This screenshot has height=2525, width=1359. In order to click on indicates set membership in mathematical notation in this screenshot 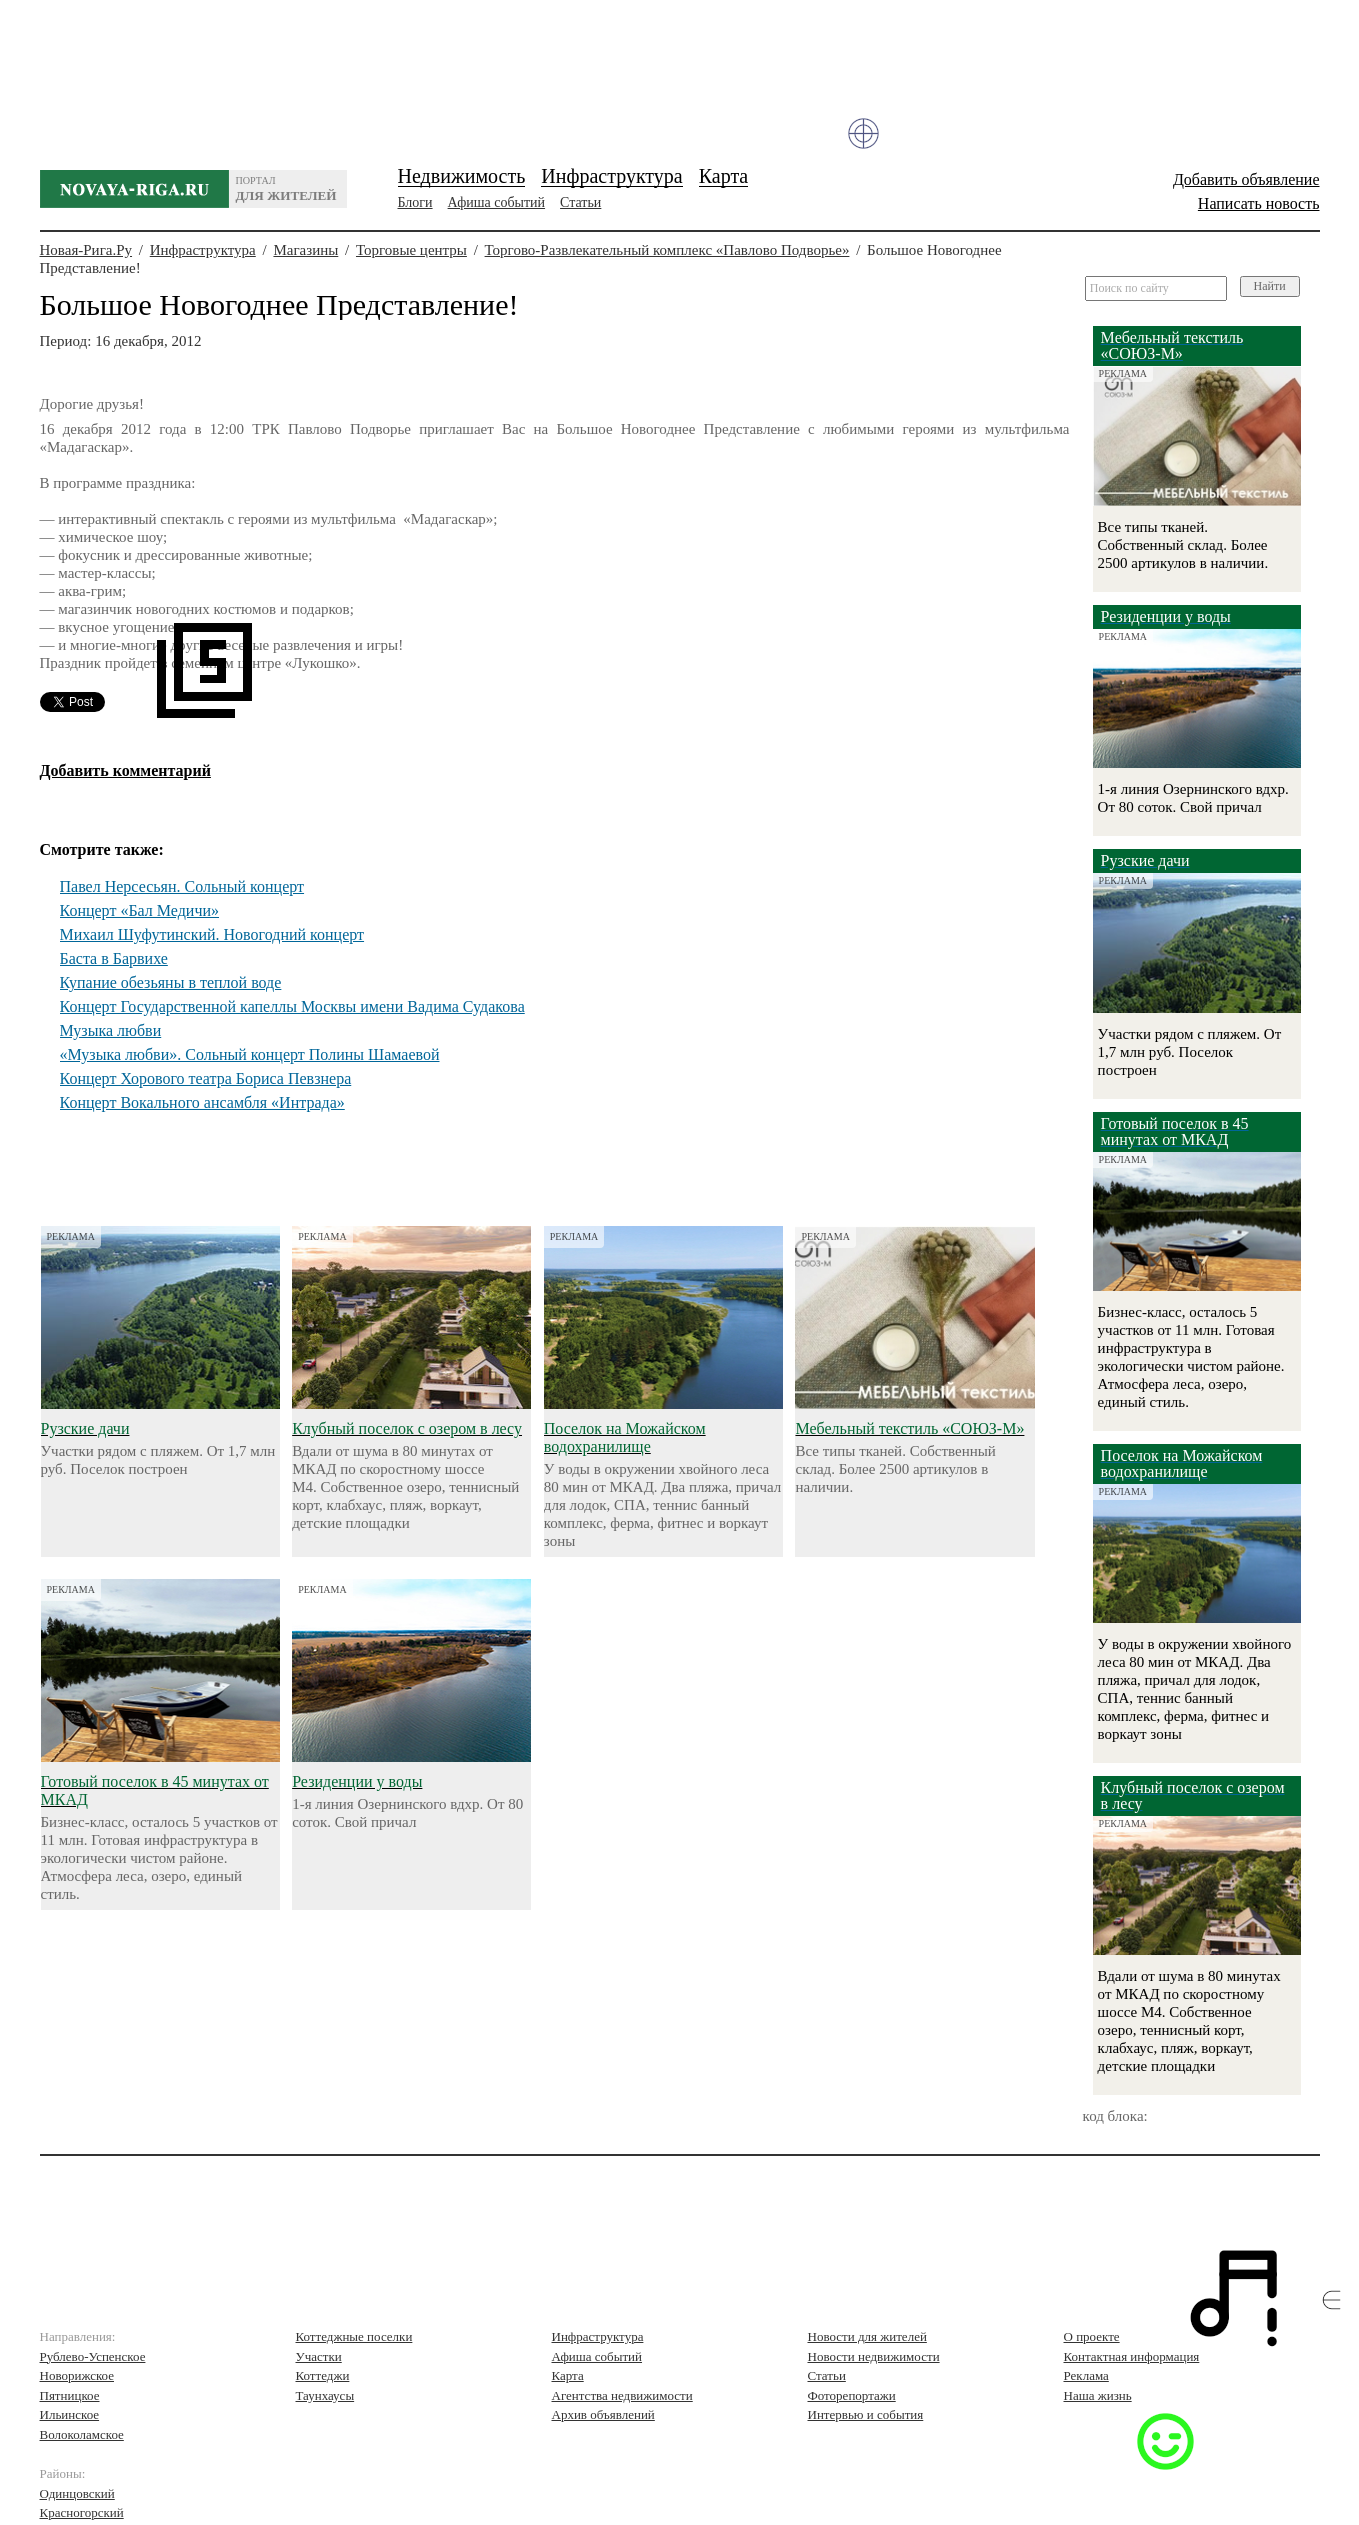, I will do `click(1332, 2300)`.